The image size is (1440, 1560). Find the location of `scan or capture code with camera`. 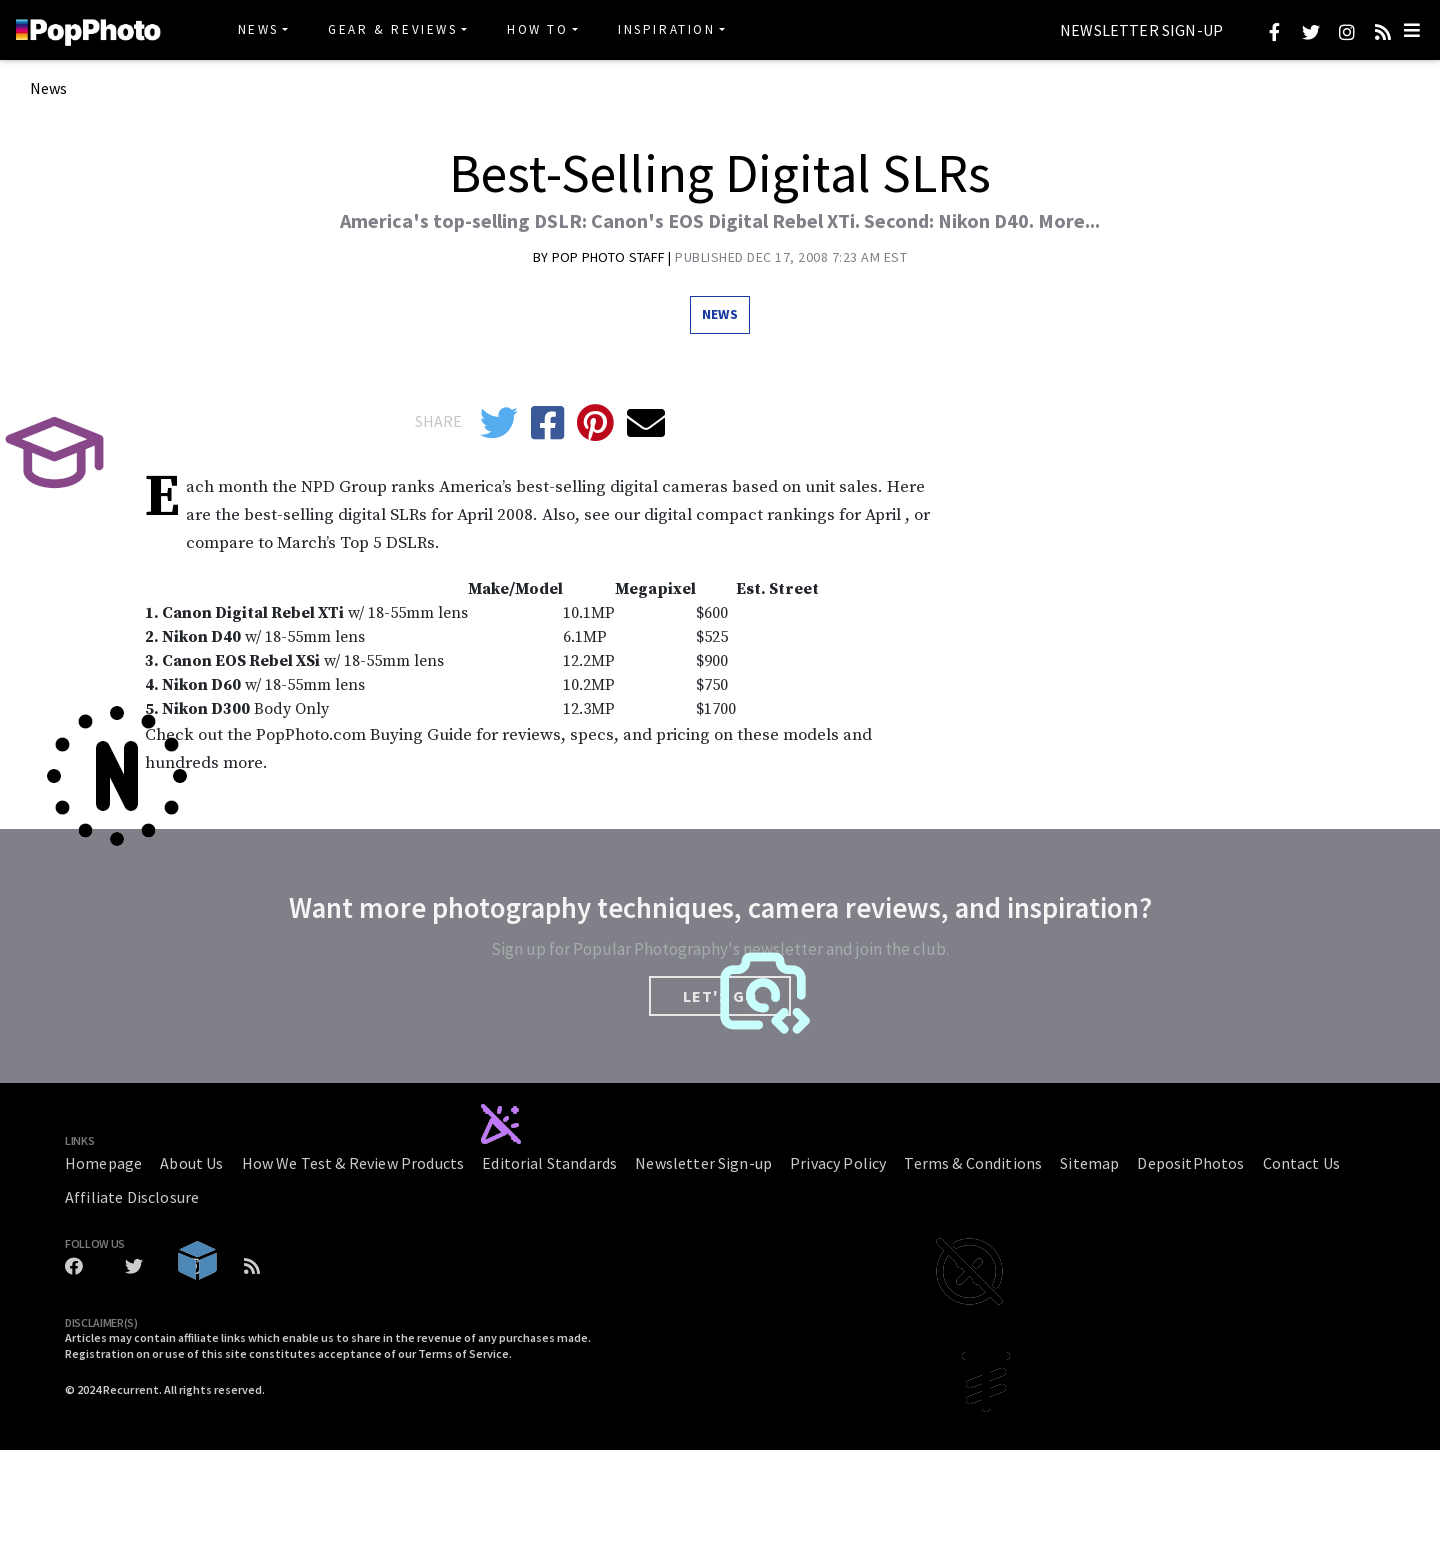

scan or capture code with camera is located at coordinates (763, 991).